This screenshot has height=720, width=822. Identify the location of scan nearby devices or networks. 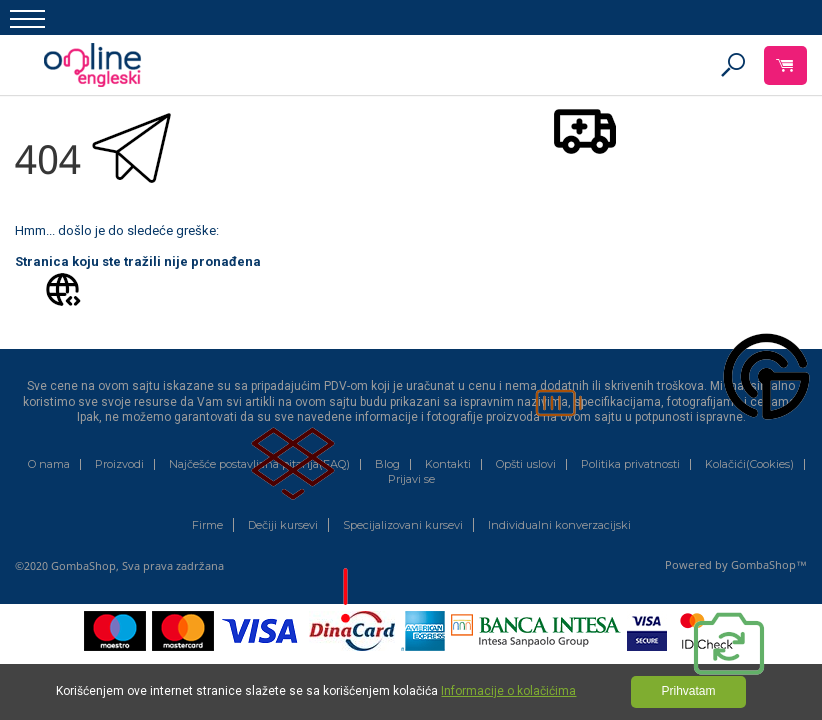
(766, 376).